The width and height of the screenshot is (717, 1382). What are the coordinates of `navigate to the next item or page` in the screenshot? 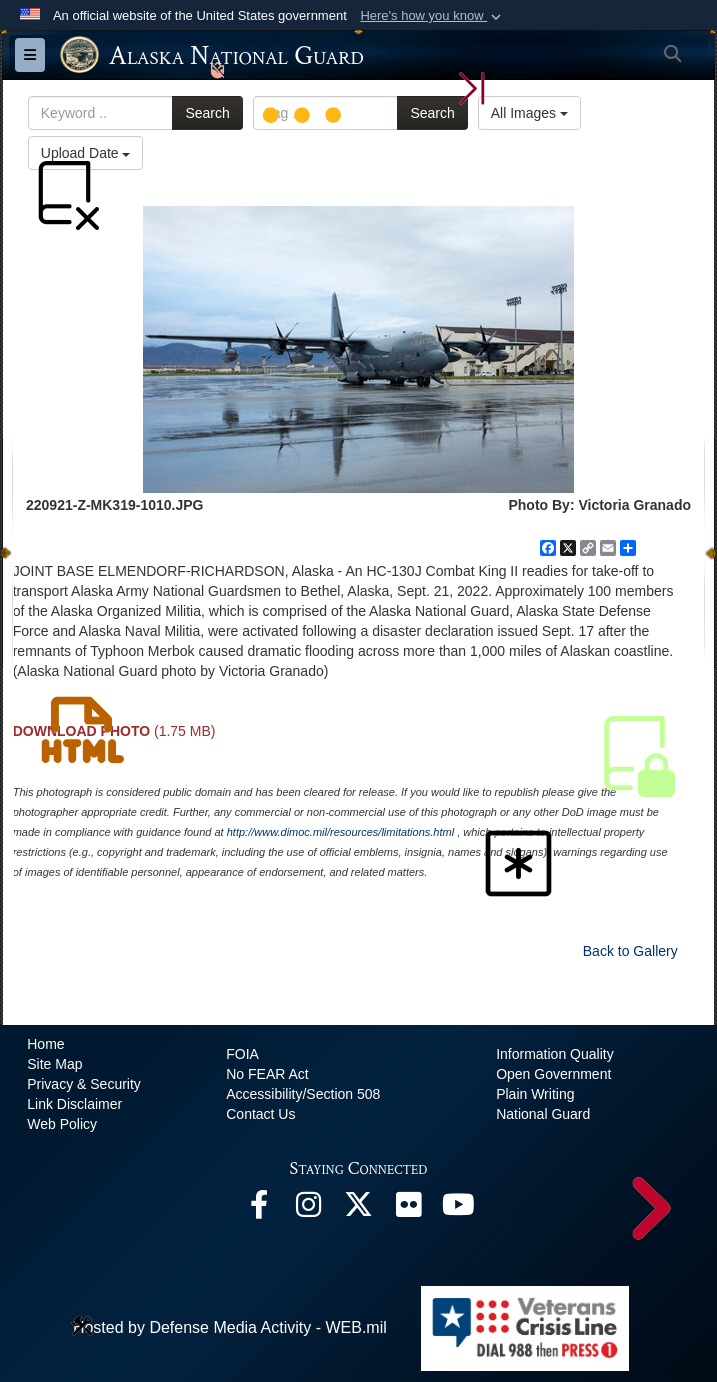 It's located at (648, 1208).